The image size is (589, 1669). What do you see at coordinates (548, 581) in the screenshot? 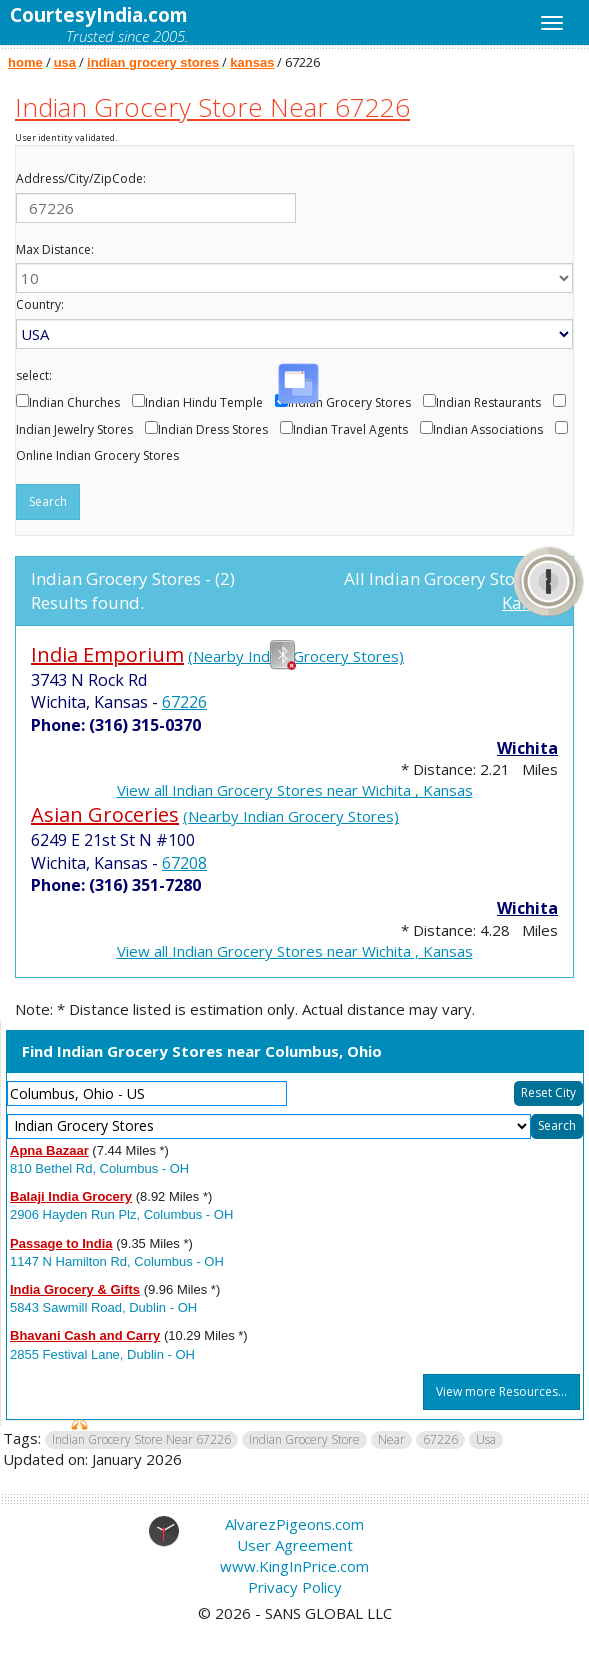
I see `open passwords and keys manager` at bounding box center [548, 581].